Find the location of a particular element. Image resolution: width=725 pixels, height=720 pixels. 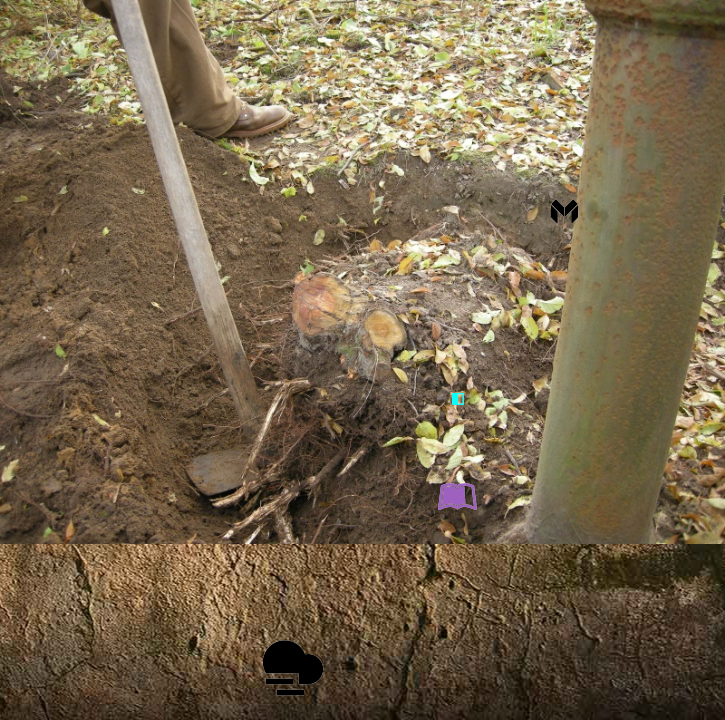

indicates windy weather conditions is located at coordinates (293, 665).